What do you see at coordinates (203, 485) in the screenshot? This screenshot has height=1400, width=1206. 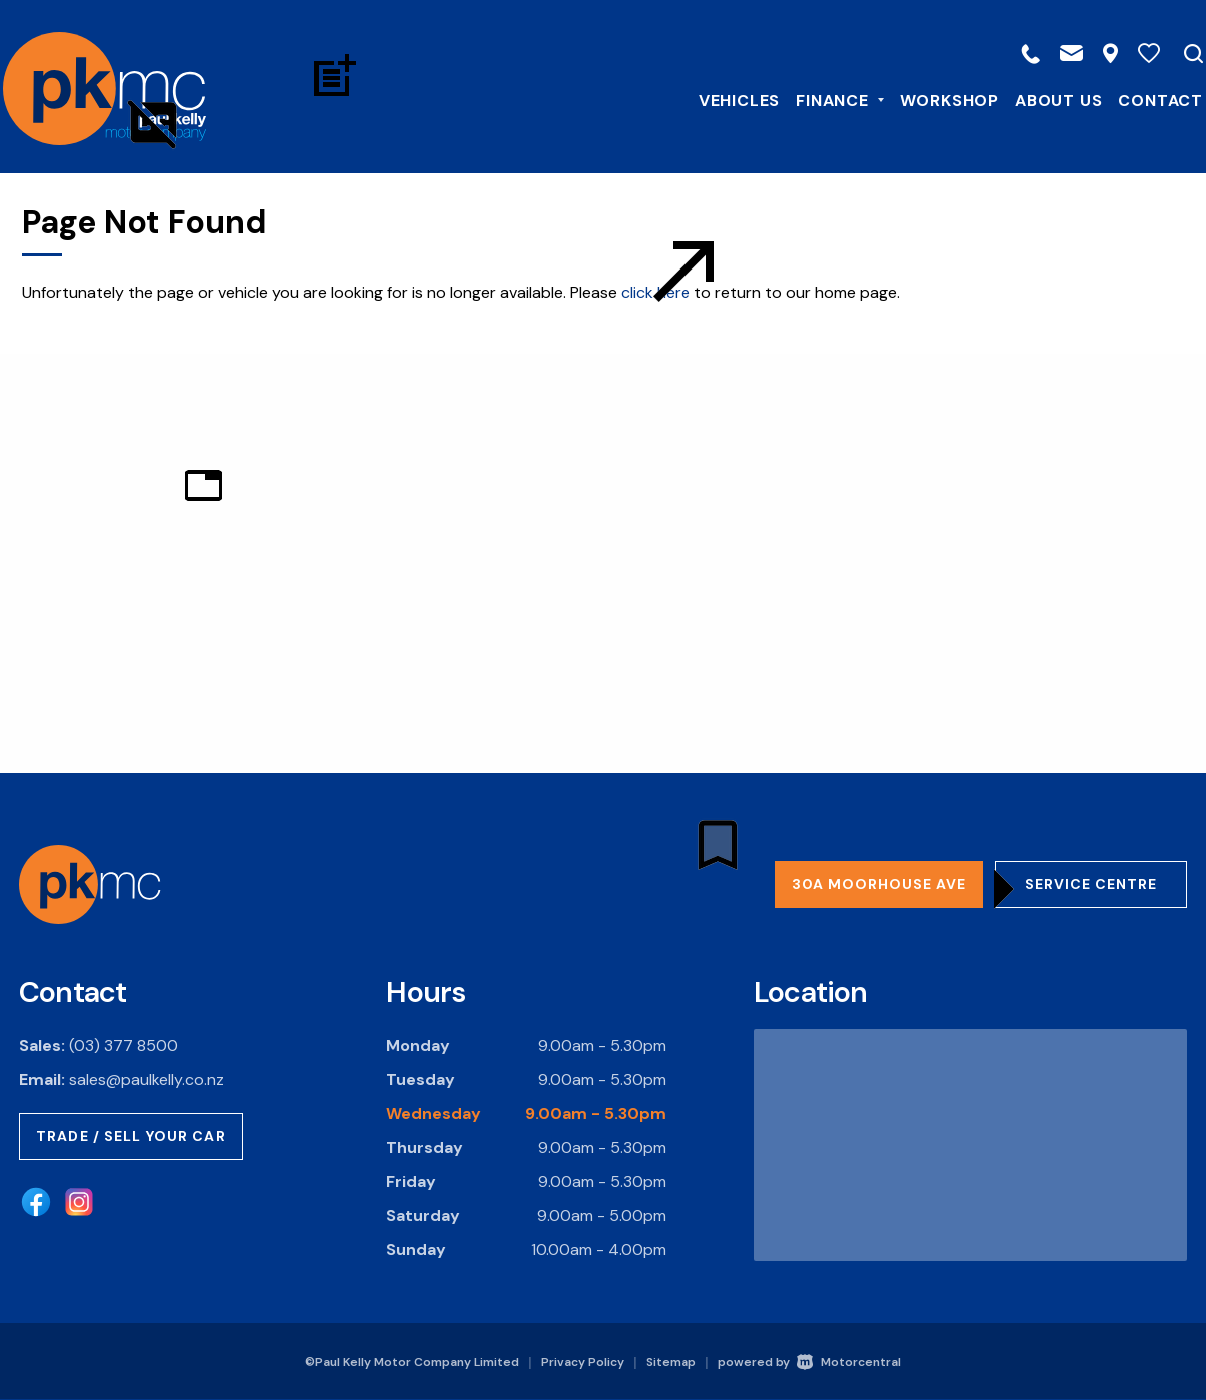 I see `open a new browser tab` at bounding box center [203, 485].